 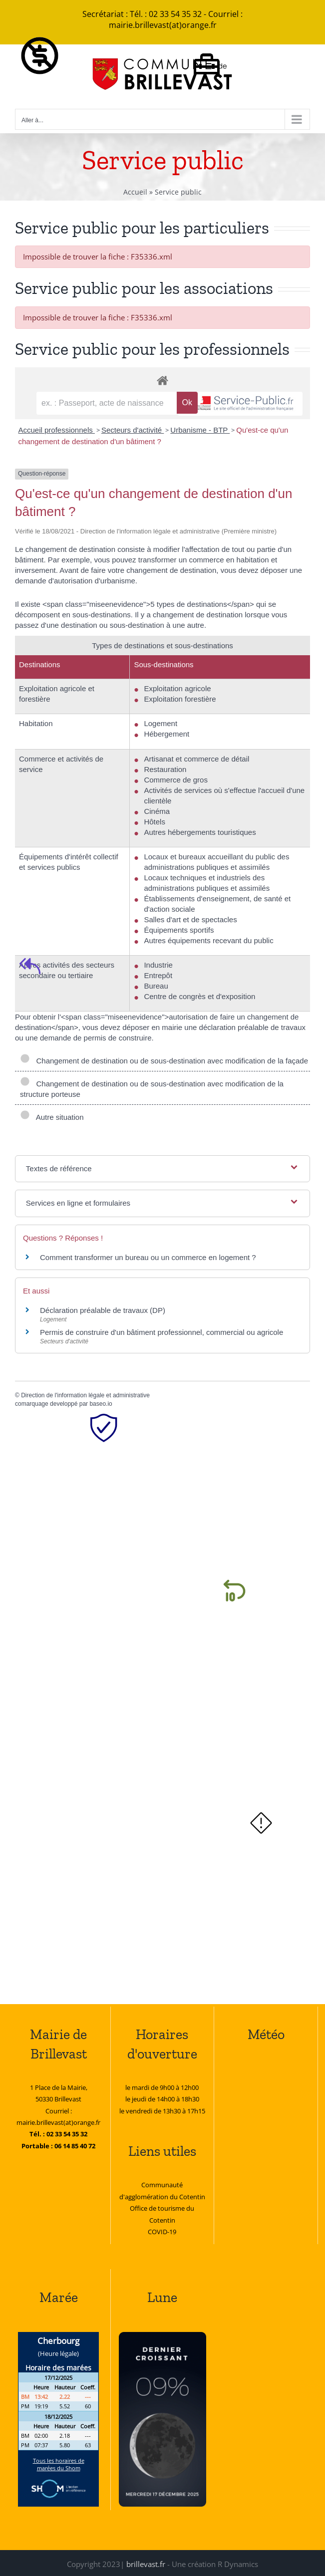 I want to click on indicates a trusted or verified workspace, so click(x=103, y=1428).